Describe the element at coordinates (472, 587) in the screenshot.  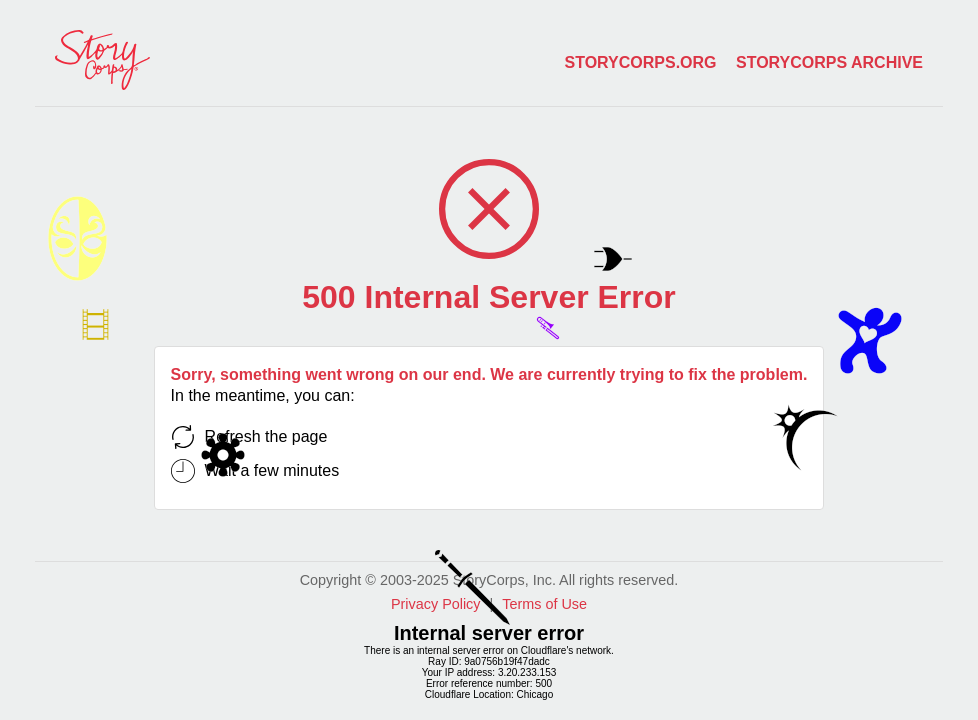
I see `equip a two-handed sword weapon` at that location.